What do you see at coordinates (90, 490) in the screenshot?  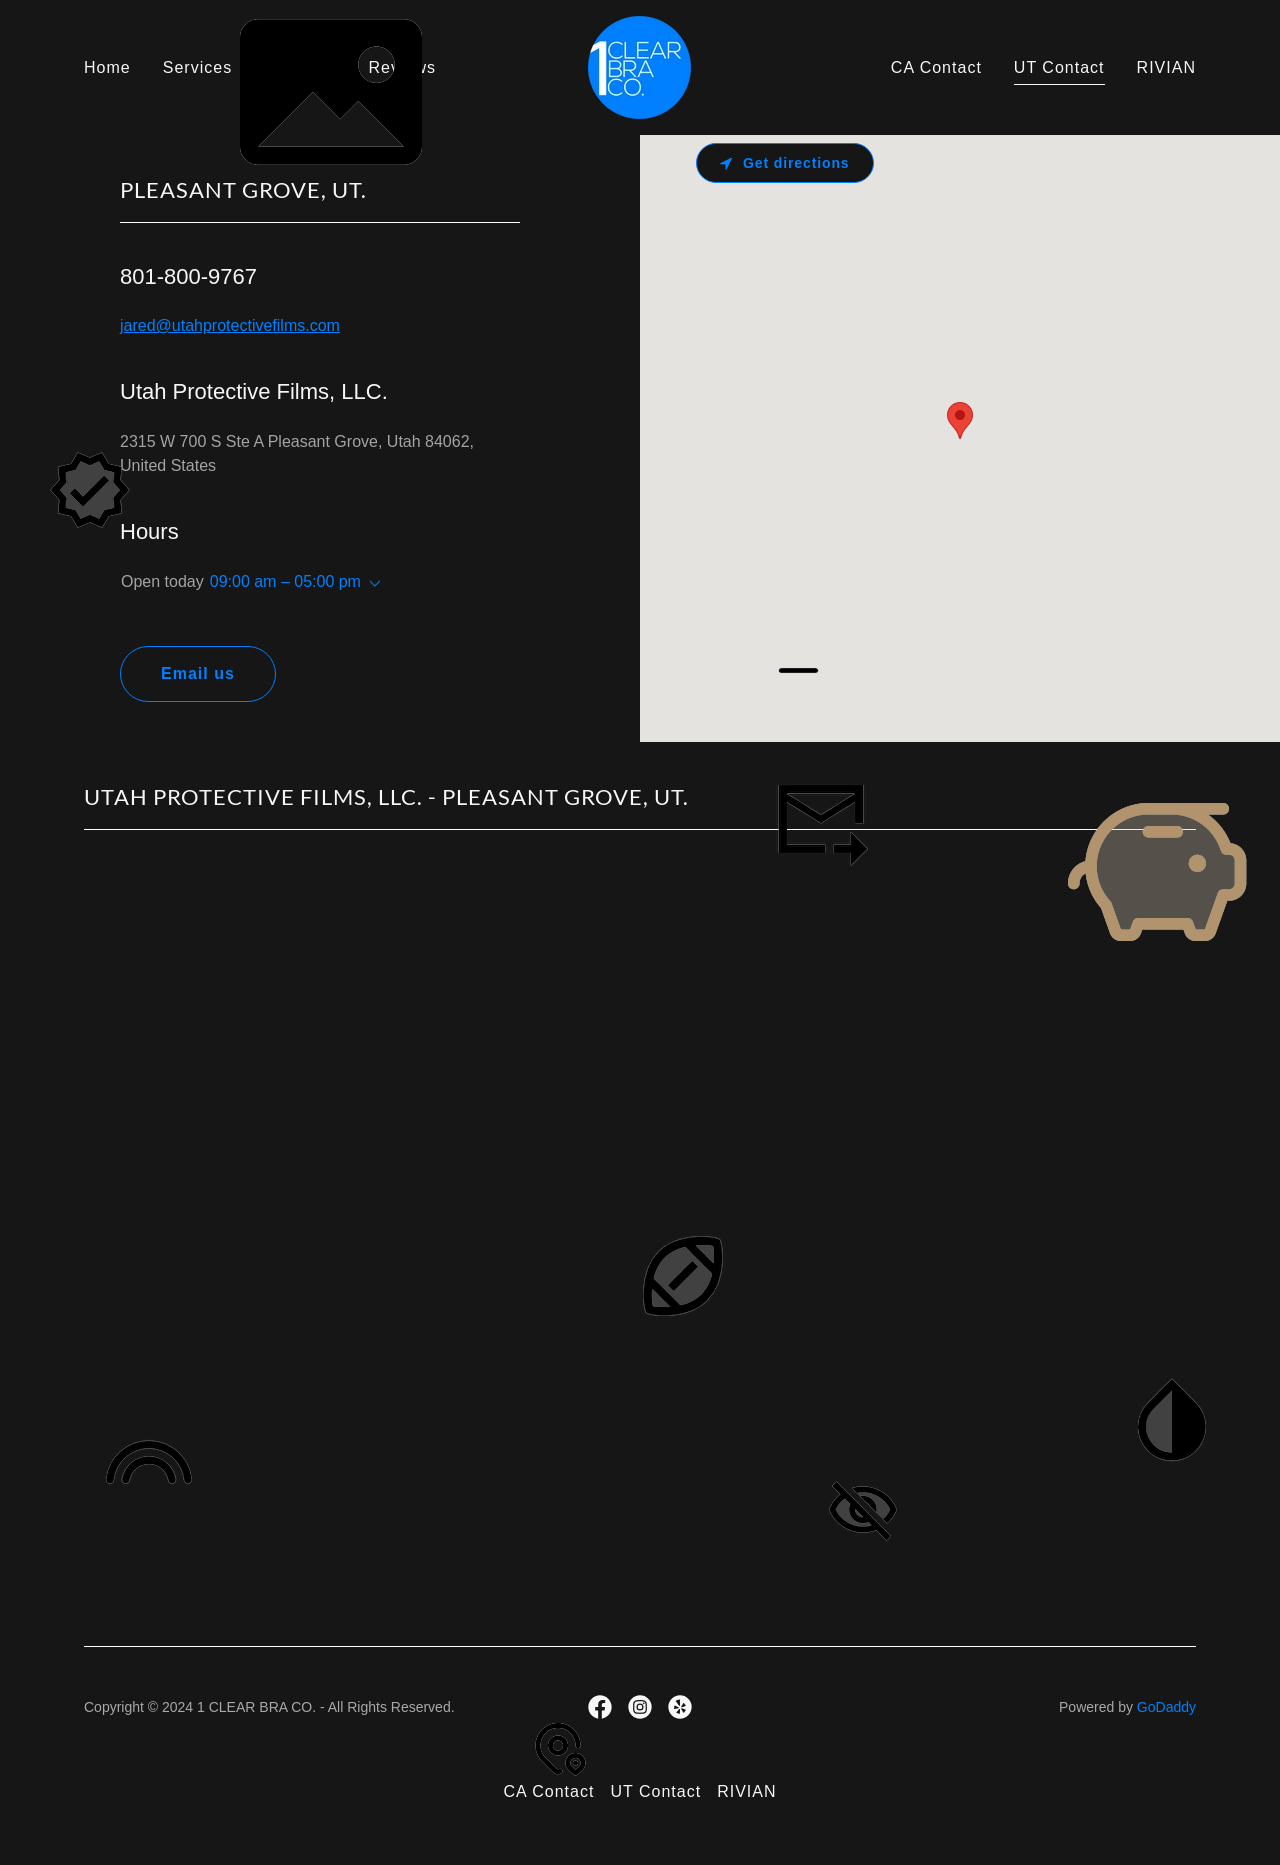 I see `indicates a verified account or profile` at bounding box center [90, 490].